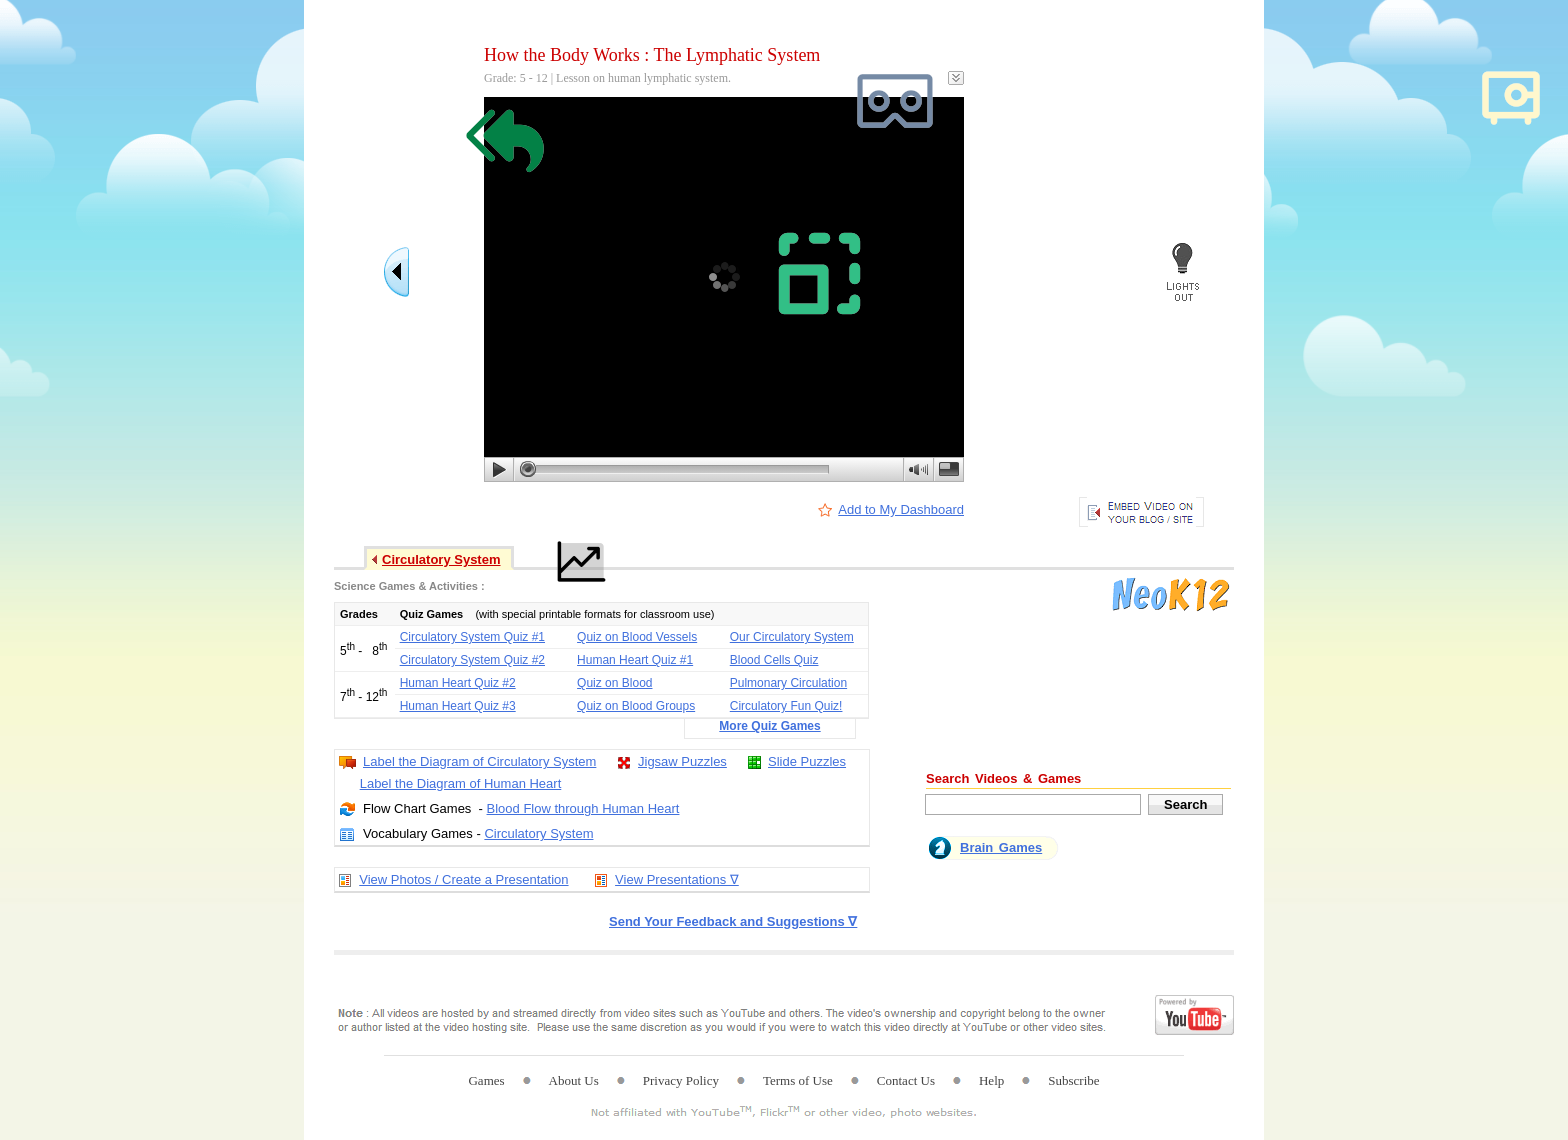  What do you see at coordinates (581, 561) in the screenshot?
I see `view analytics or performance trends` at bounding box center [581, 561].